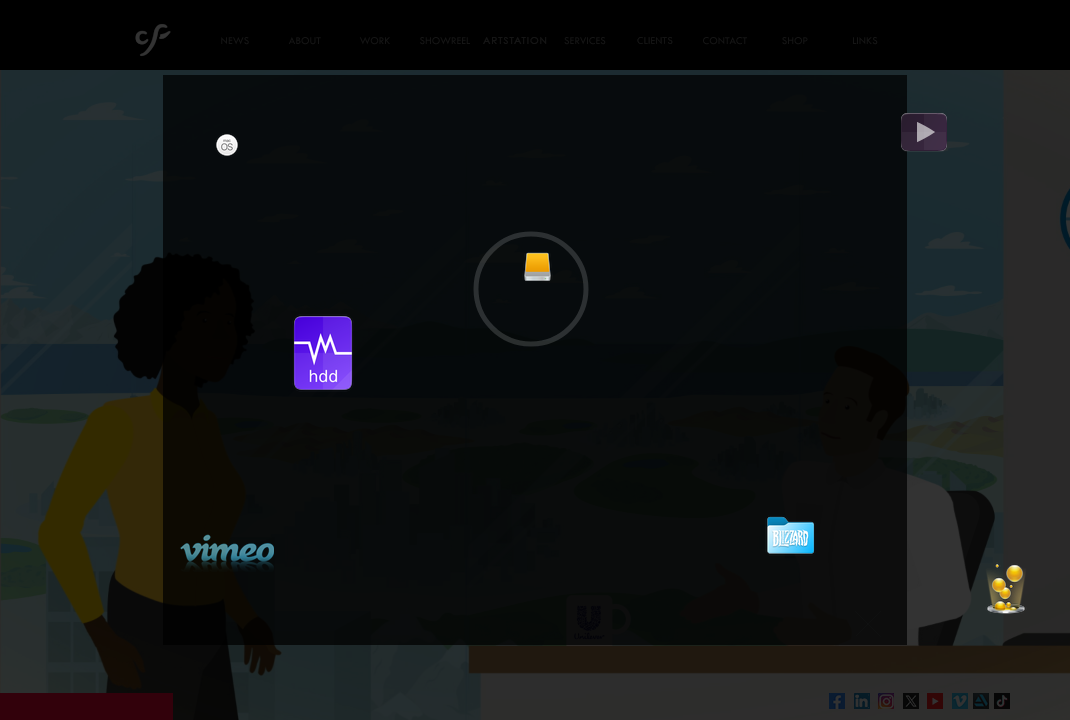 The image size is (1070, 720). What do you see at coordinates (227, 145) in the screenshot?
I see `indicates macos operating system` at bounding box center [227, 145].